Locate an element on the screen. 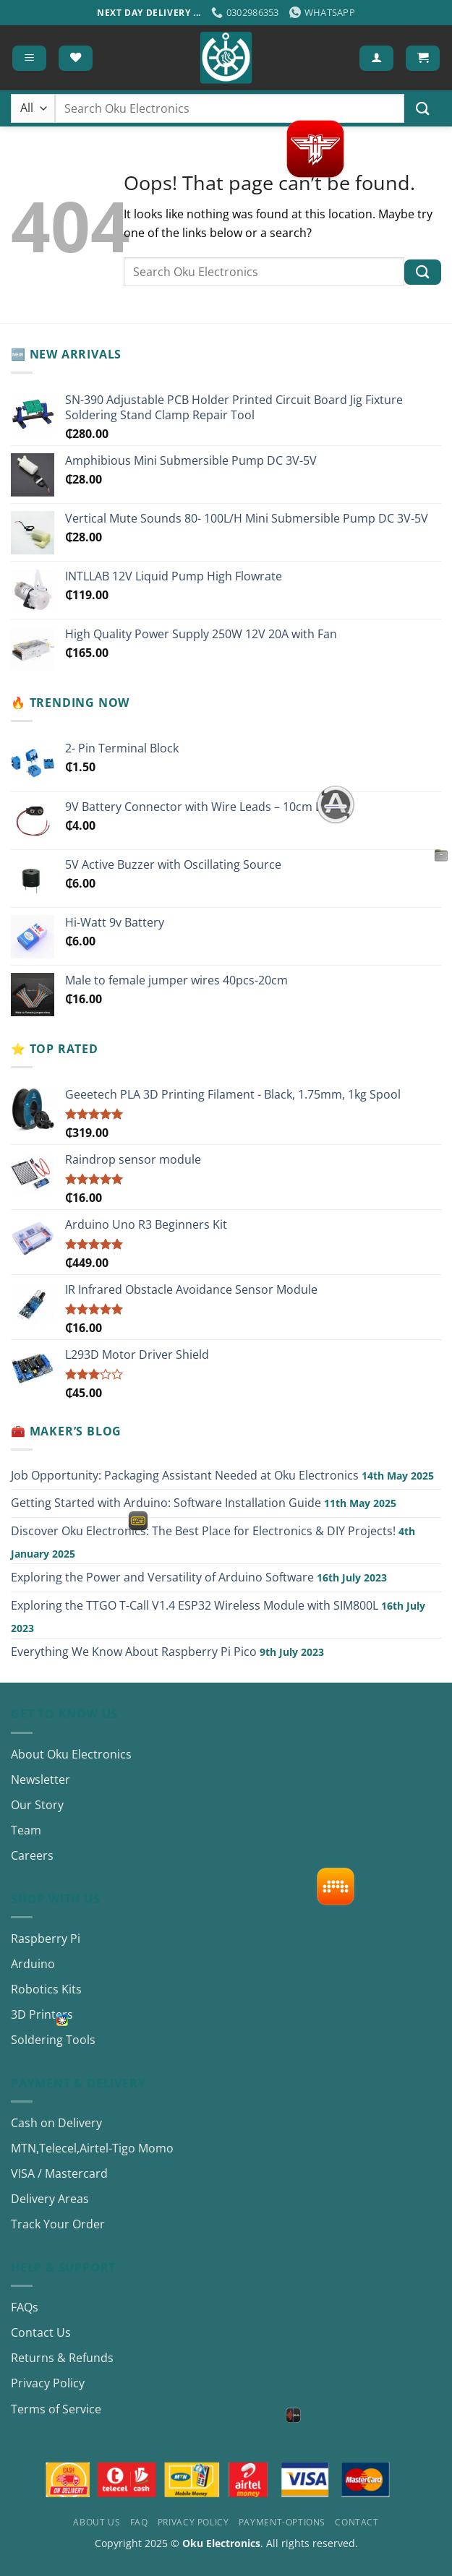 The width and height of the screenshot is (452, 2576). open the file manager application is located at coordinates (441, 855).